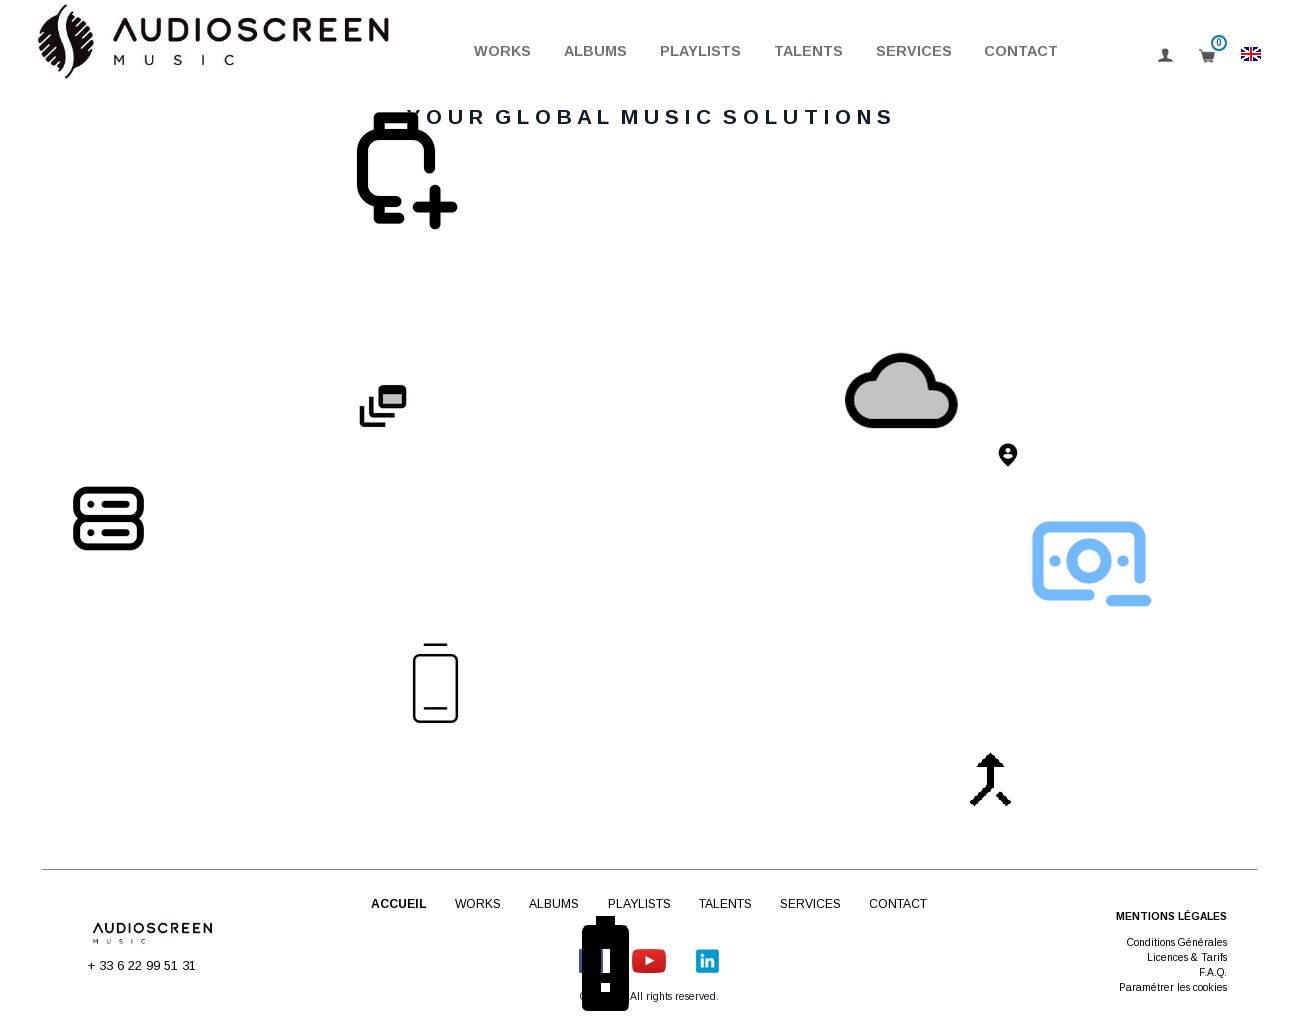  Describe the element at coordinates (990, 779) in the screenshot. I see `merge branches or items together` at that location.